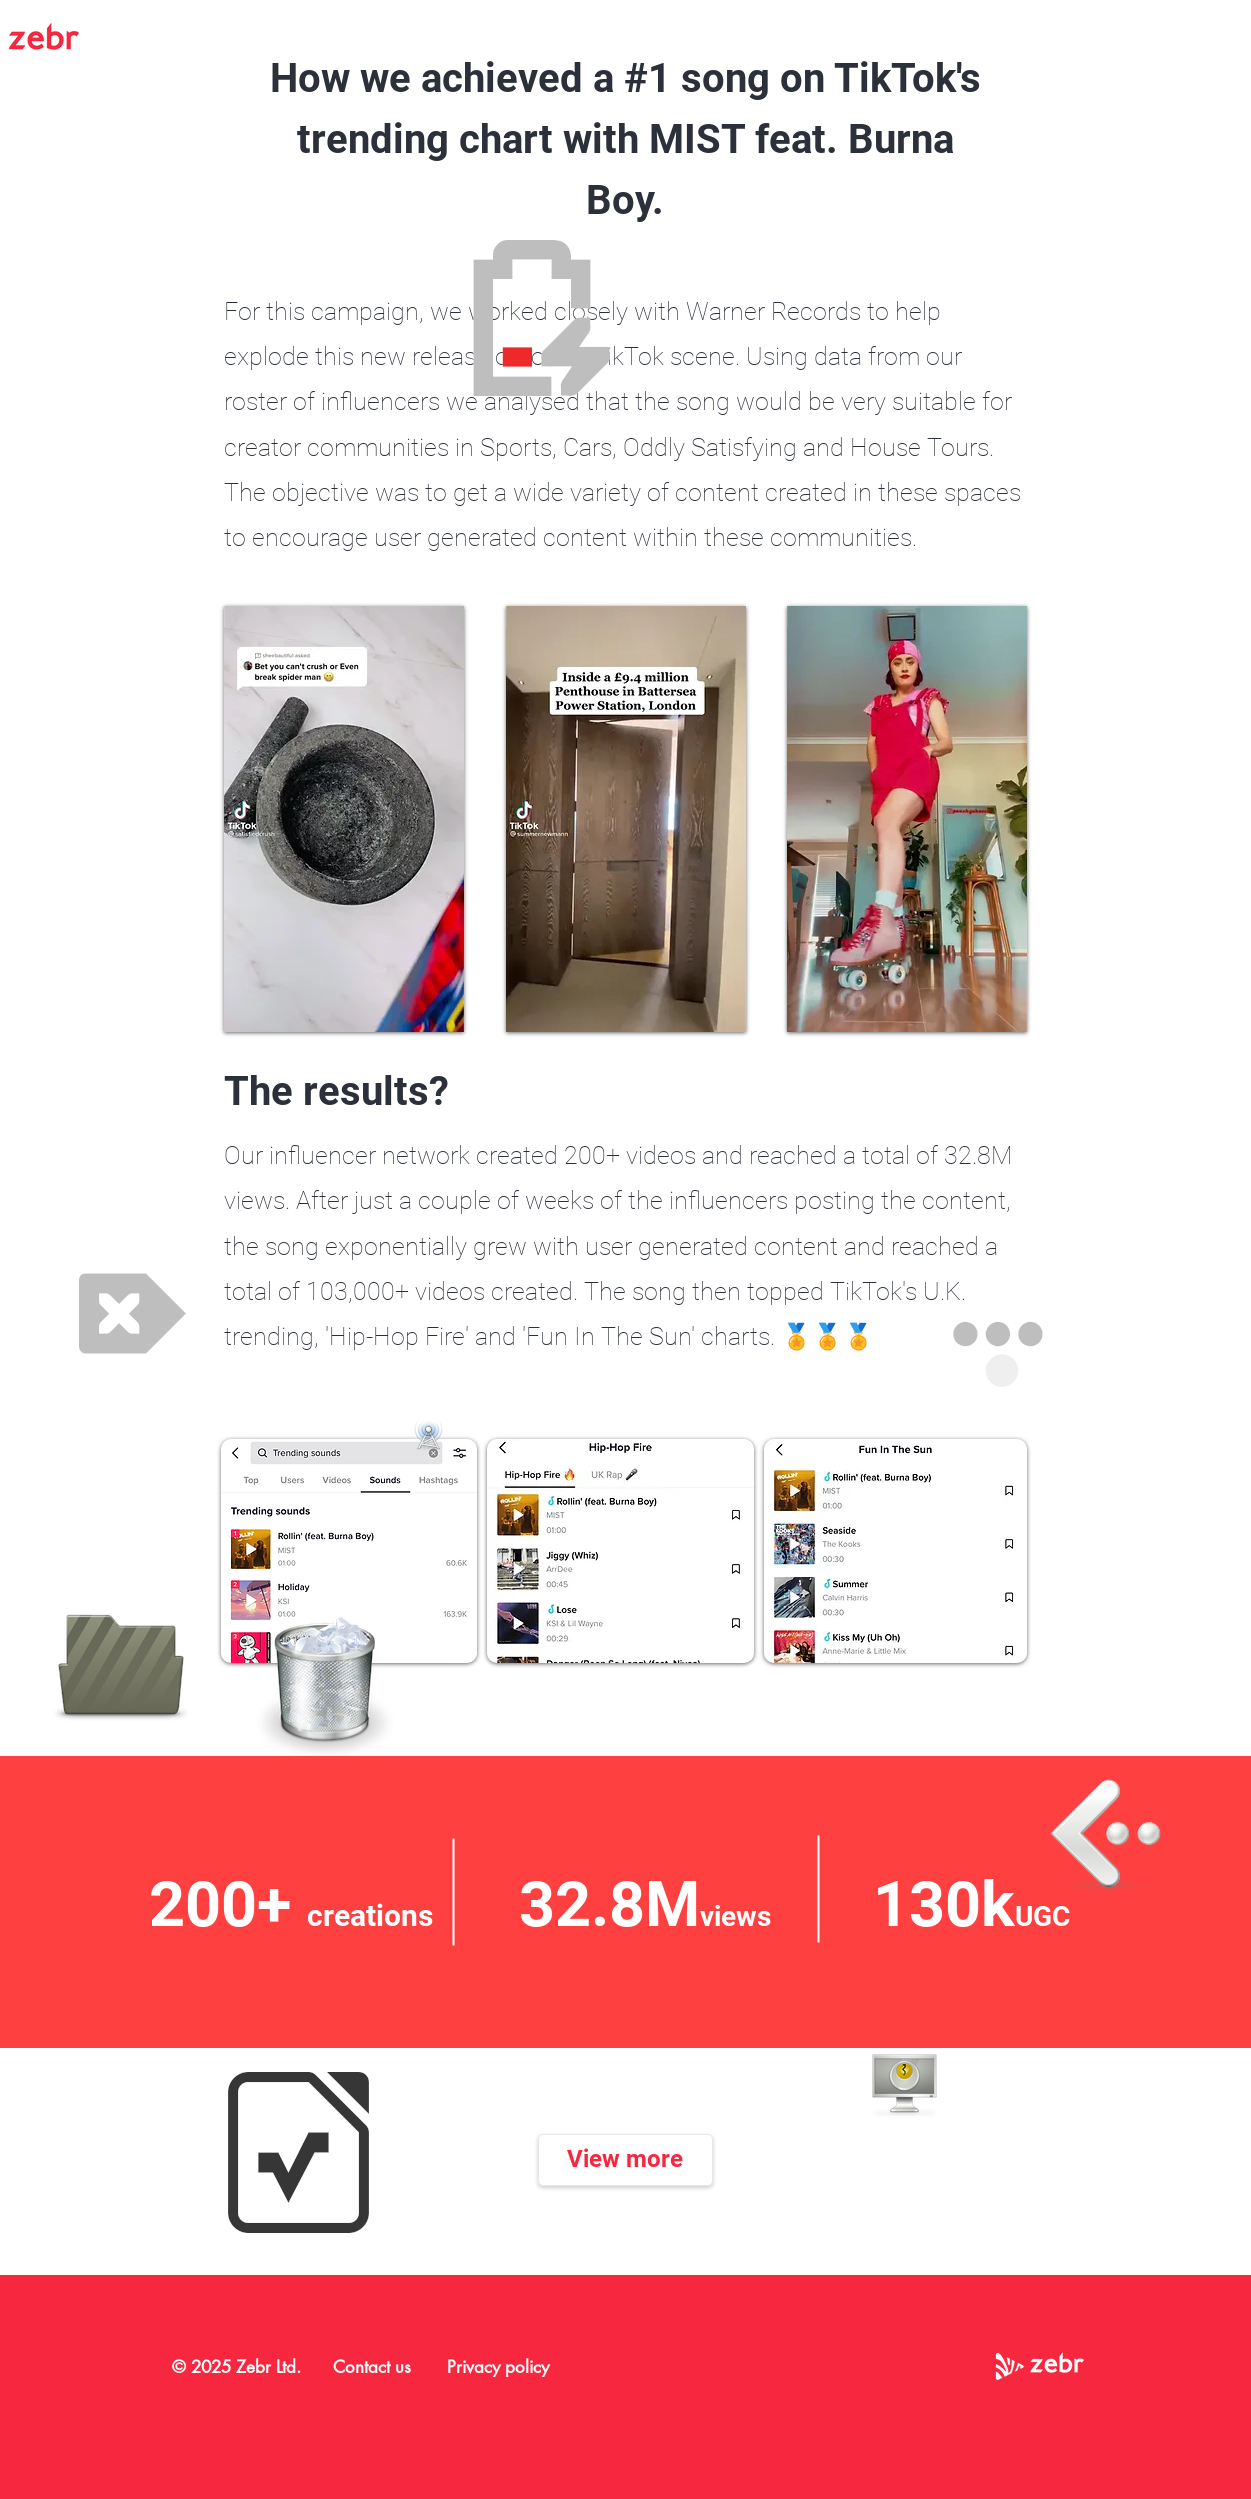 Image resolution: width=1251 pixels, height=2499 pixels. I want to click on clear text input field (right-to-left layout), so click(132, 1313).